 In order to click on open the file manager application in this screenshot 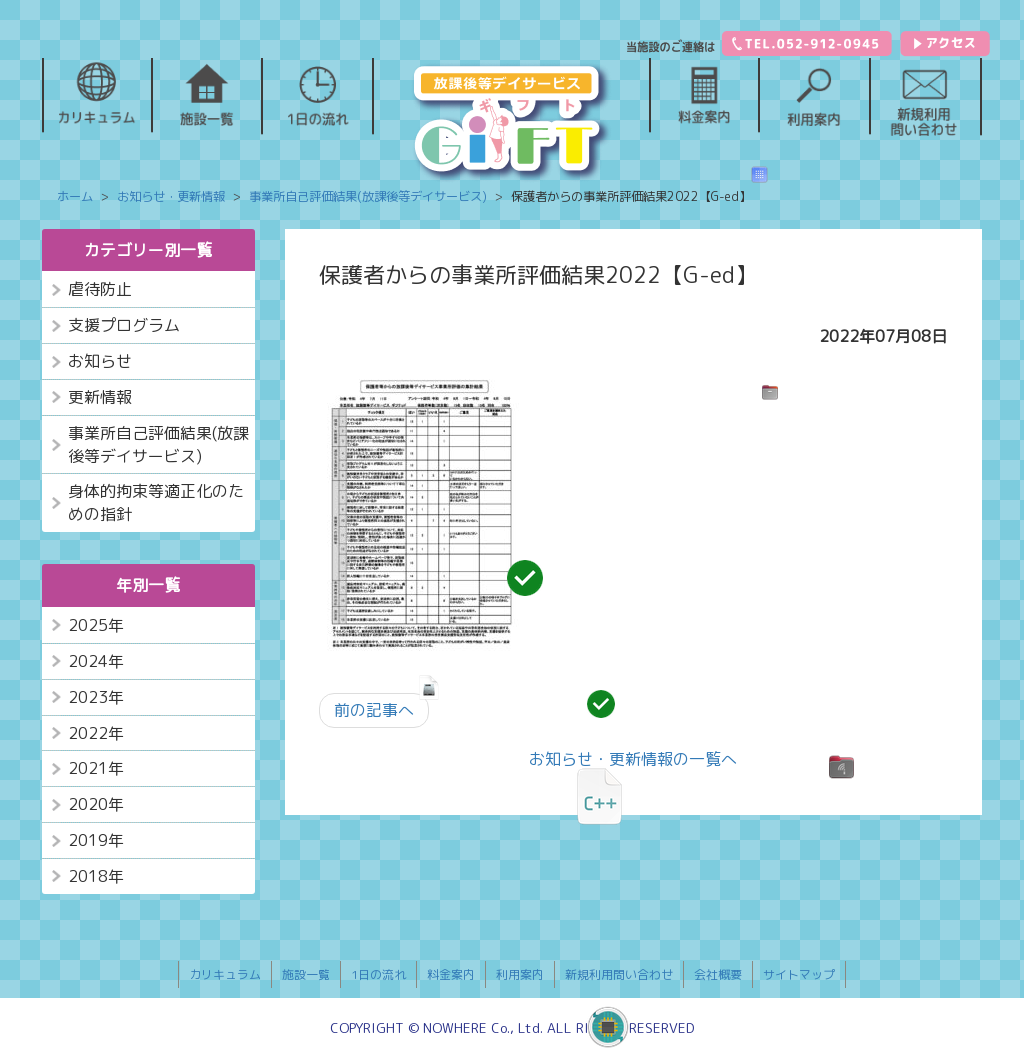, I will do `click(770, 392)`.